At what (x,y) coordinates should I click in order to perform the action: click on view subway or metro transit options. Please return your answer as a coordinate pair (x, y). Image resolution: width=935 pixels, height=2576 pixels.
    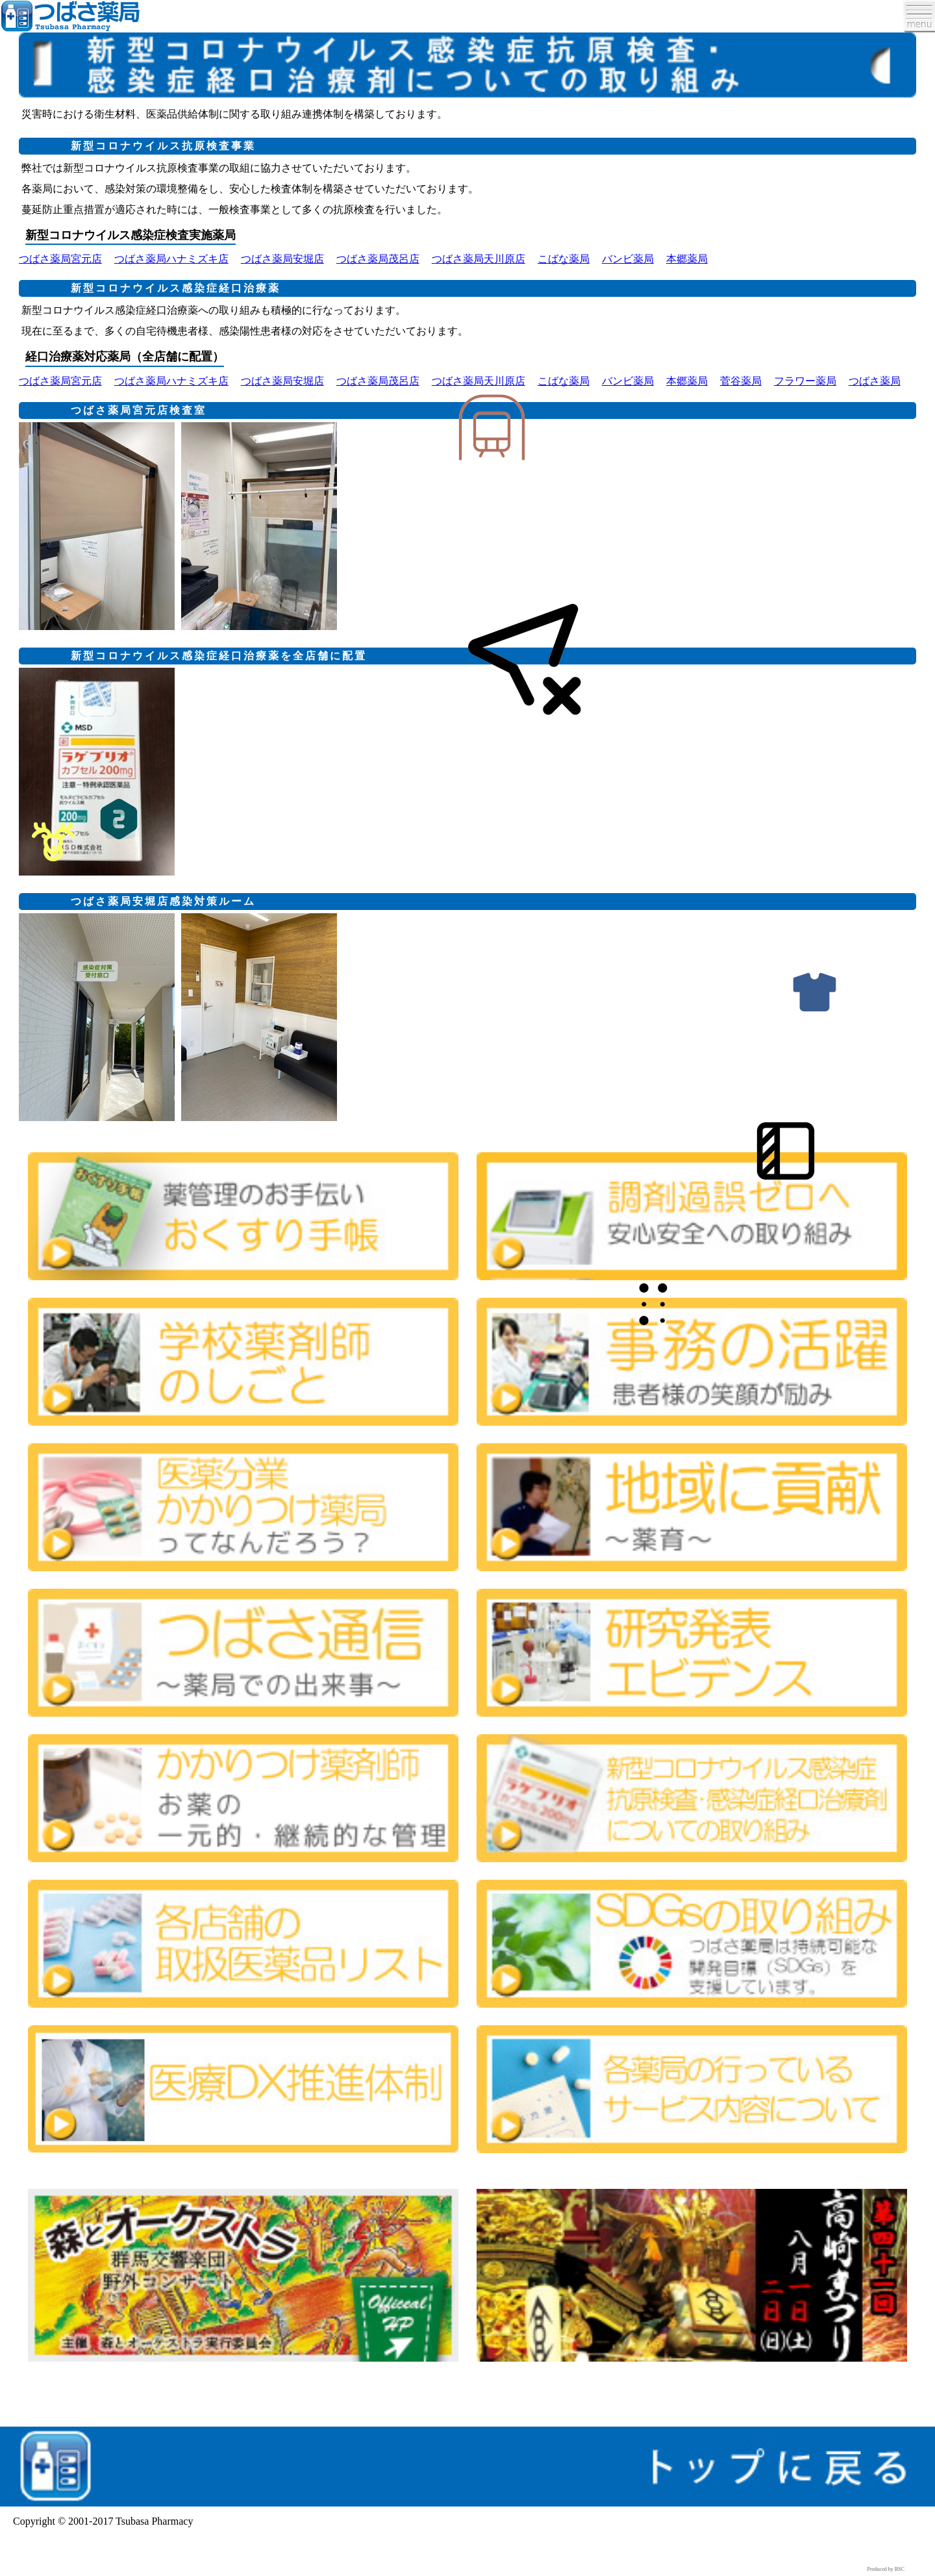
    Looking at the image, I should click on (492, 430).